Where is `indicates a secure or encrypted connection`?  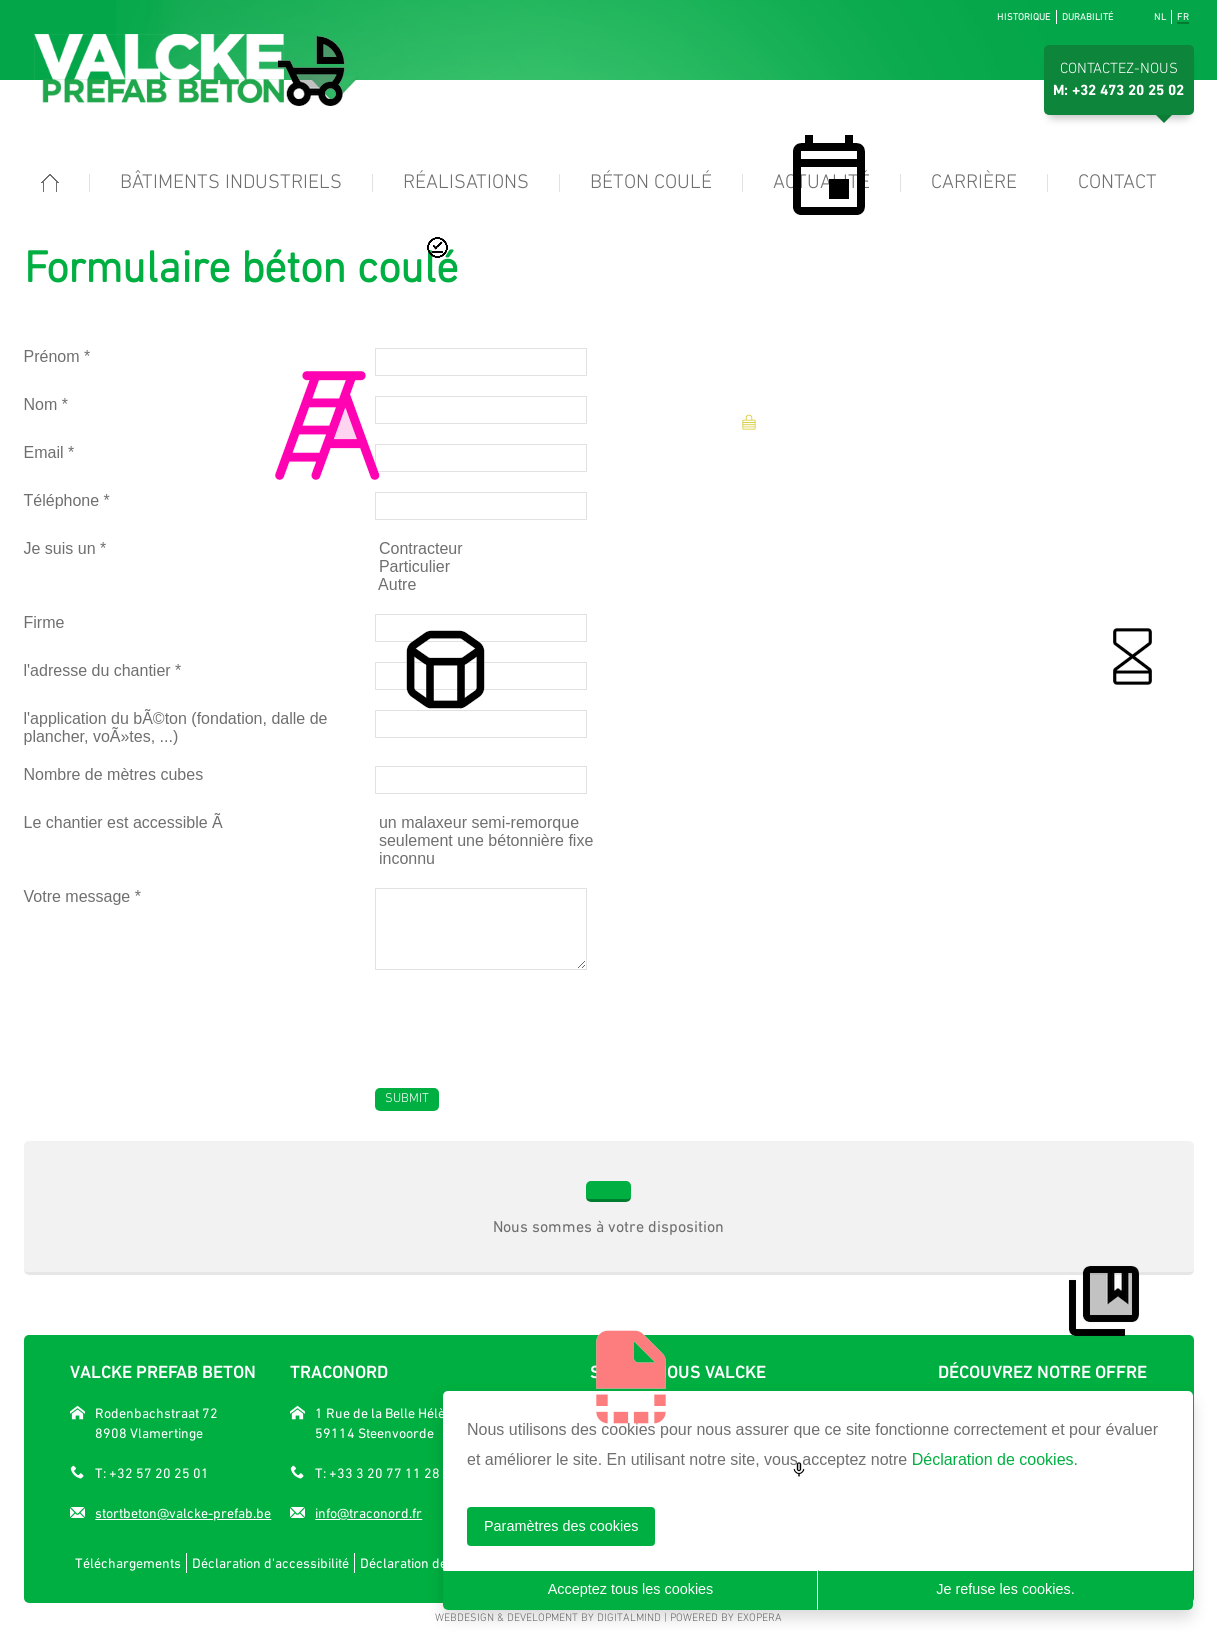
indicates a secure or encrypted connection is located at coordinates (749, 423).